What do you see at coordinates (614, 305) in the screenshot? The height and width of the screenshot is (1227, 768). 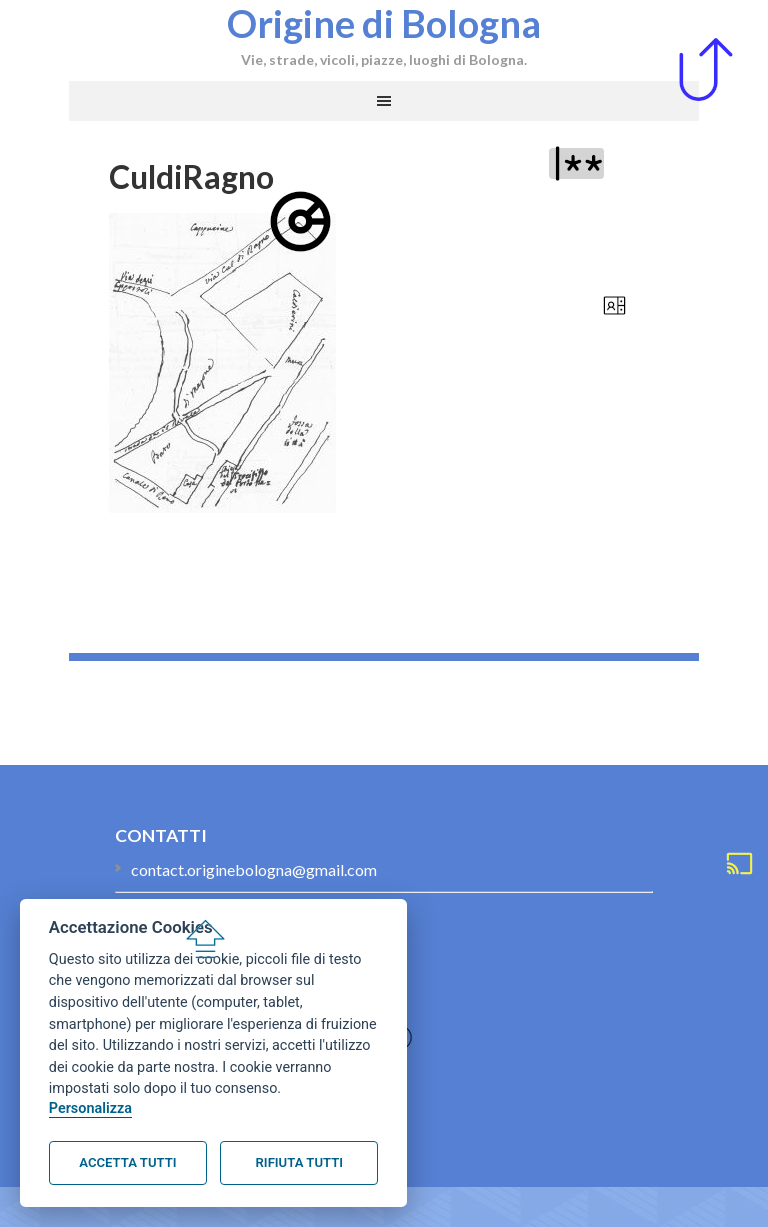 I see `start or join a video conference` at bounding box center [614, 305].